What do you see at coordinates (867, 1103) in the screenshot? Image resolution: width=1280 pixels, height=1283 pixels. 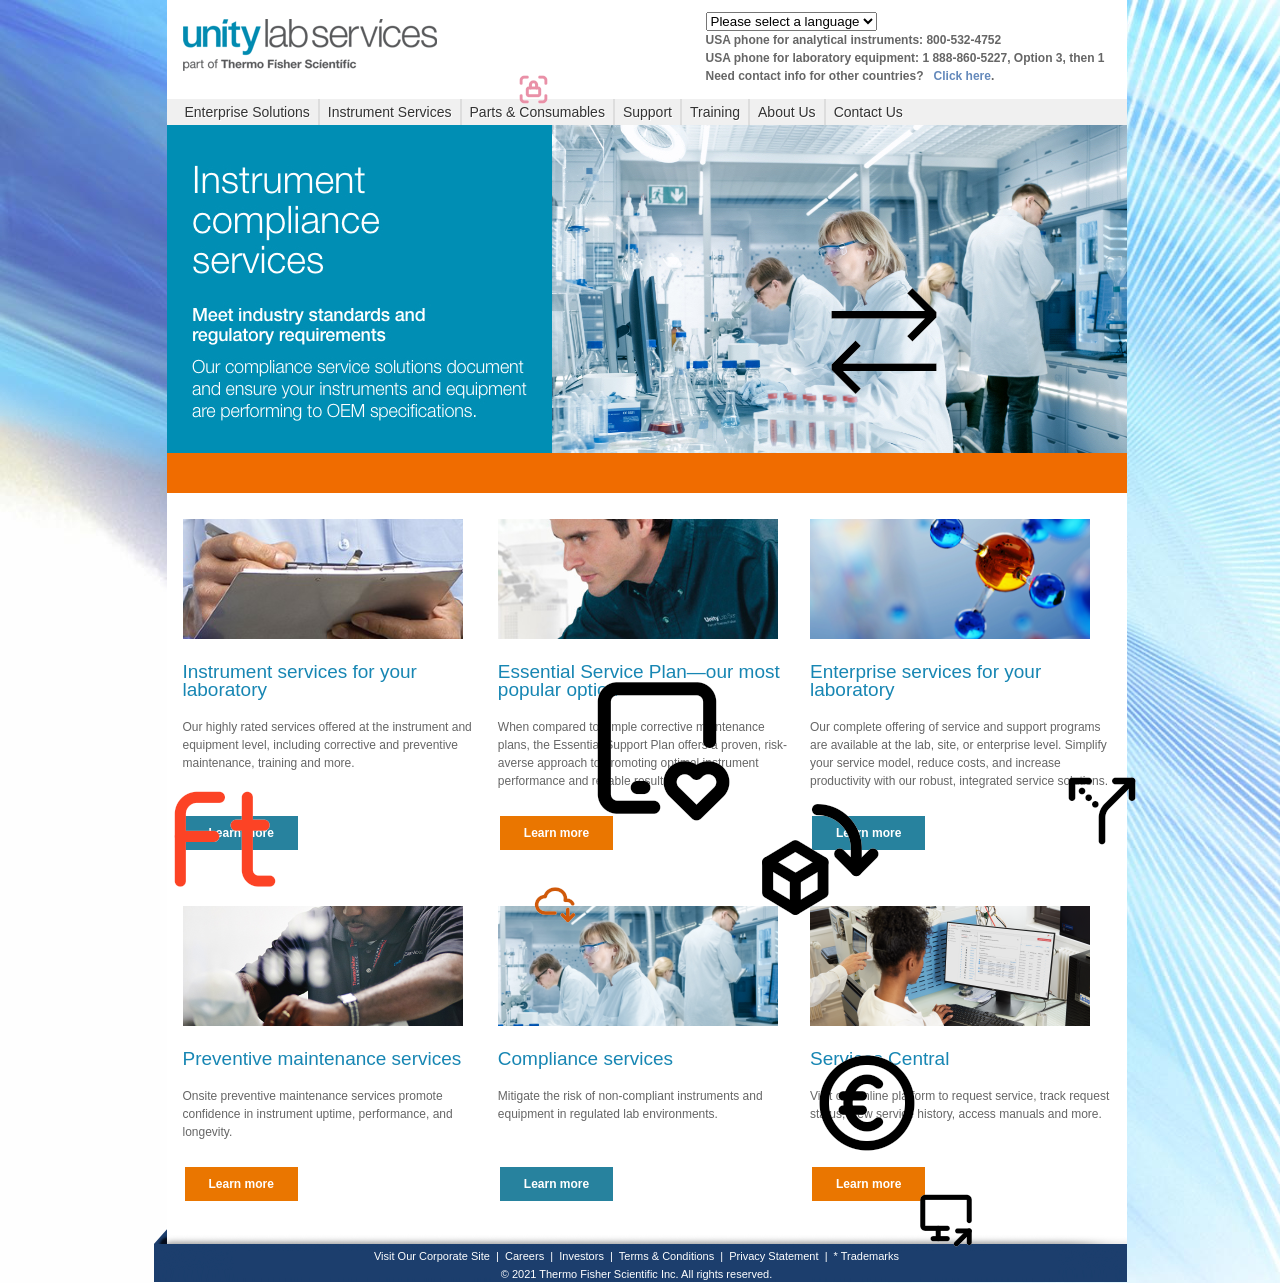 I see `view balance in euros` at bounding box center [867, 1103].